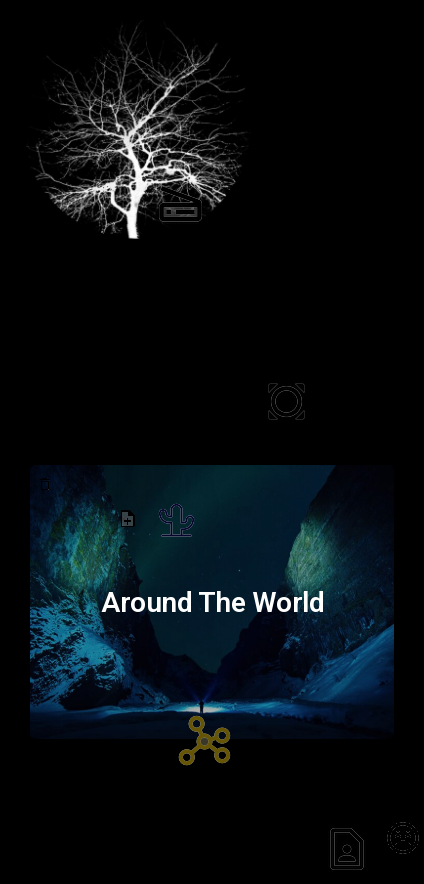  Describe the element at coordinates (403, 838) in the screenshot. I see `submit negative feedback or rating` at that location.